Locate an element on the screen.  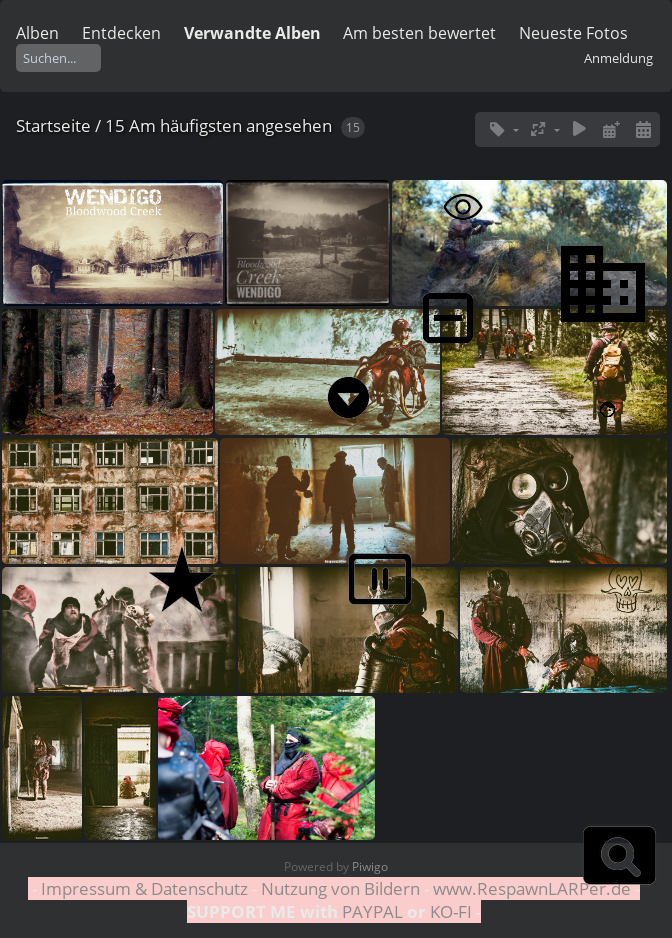
expand dropdown menu or content is located at coordinates (348, 397).